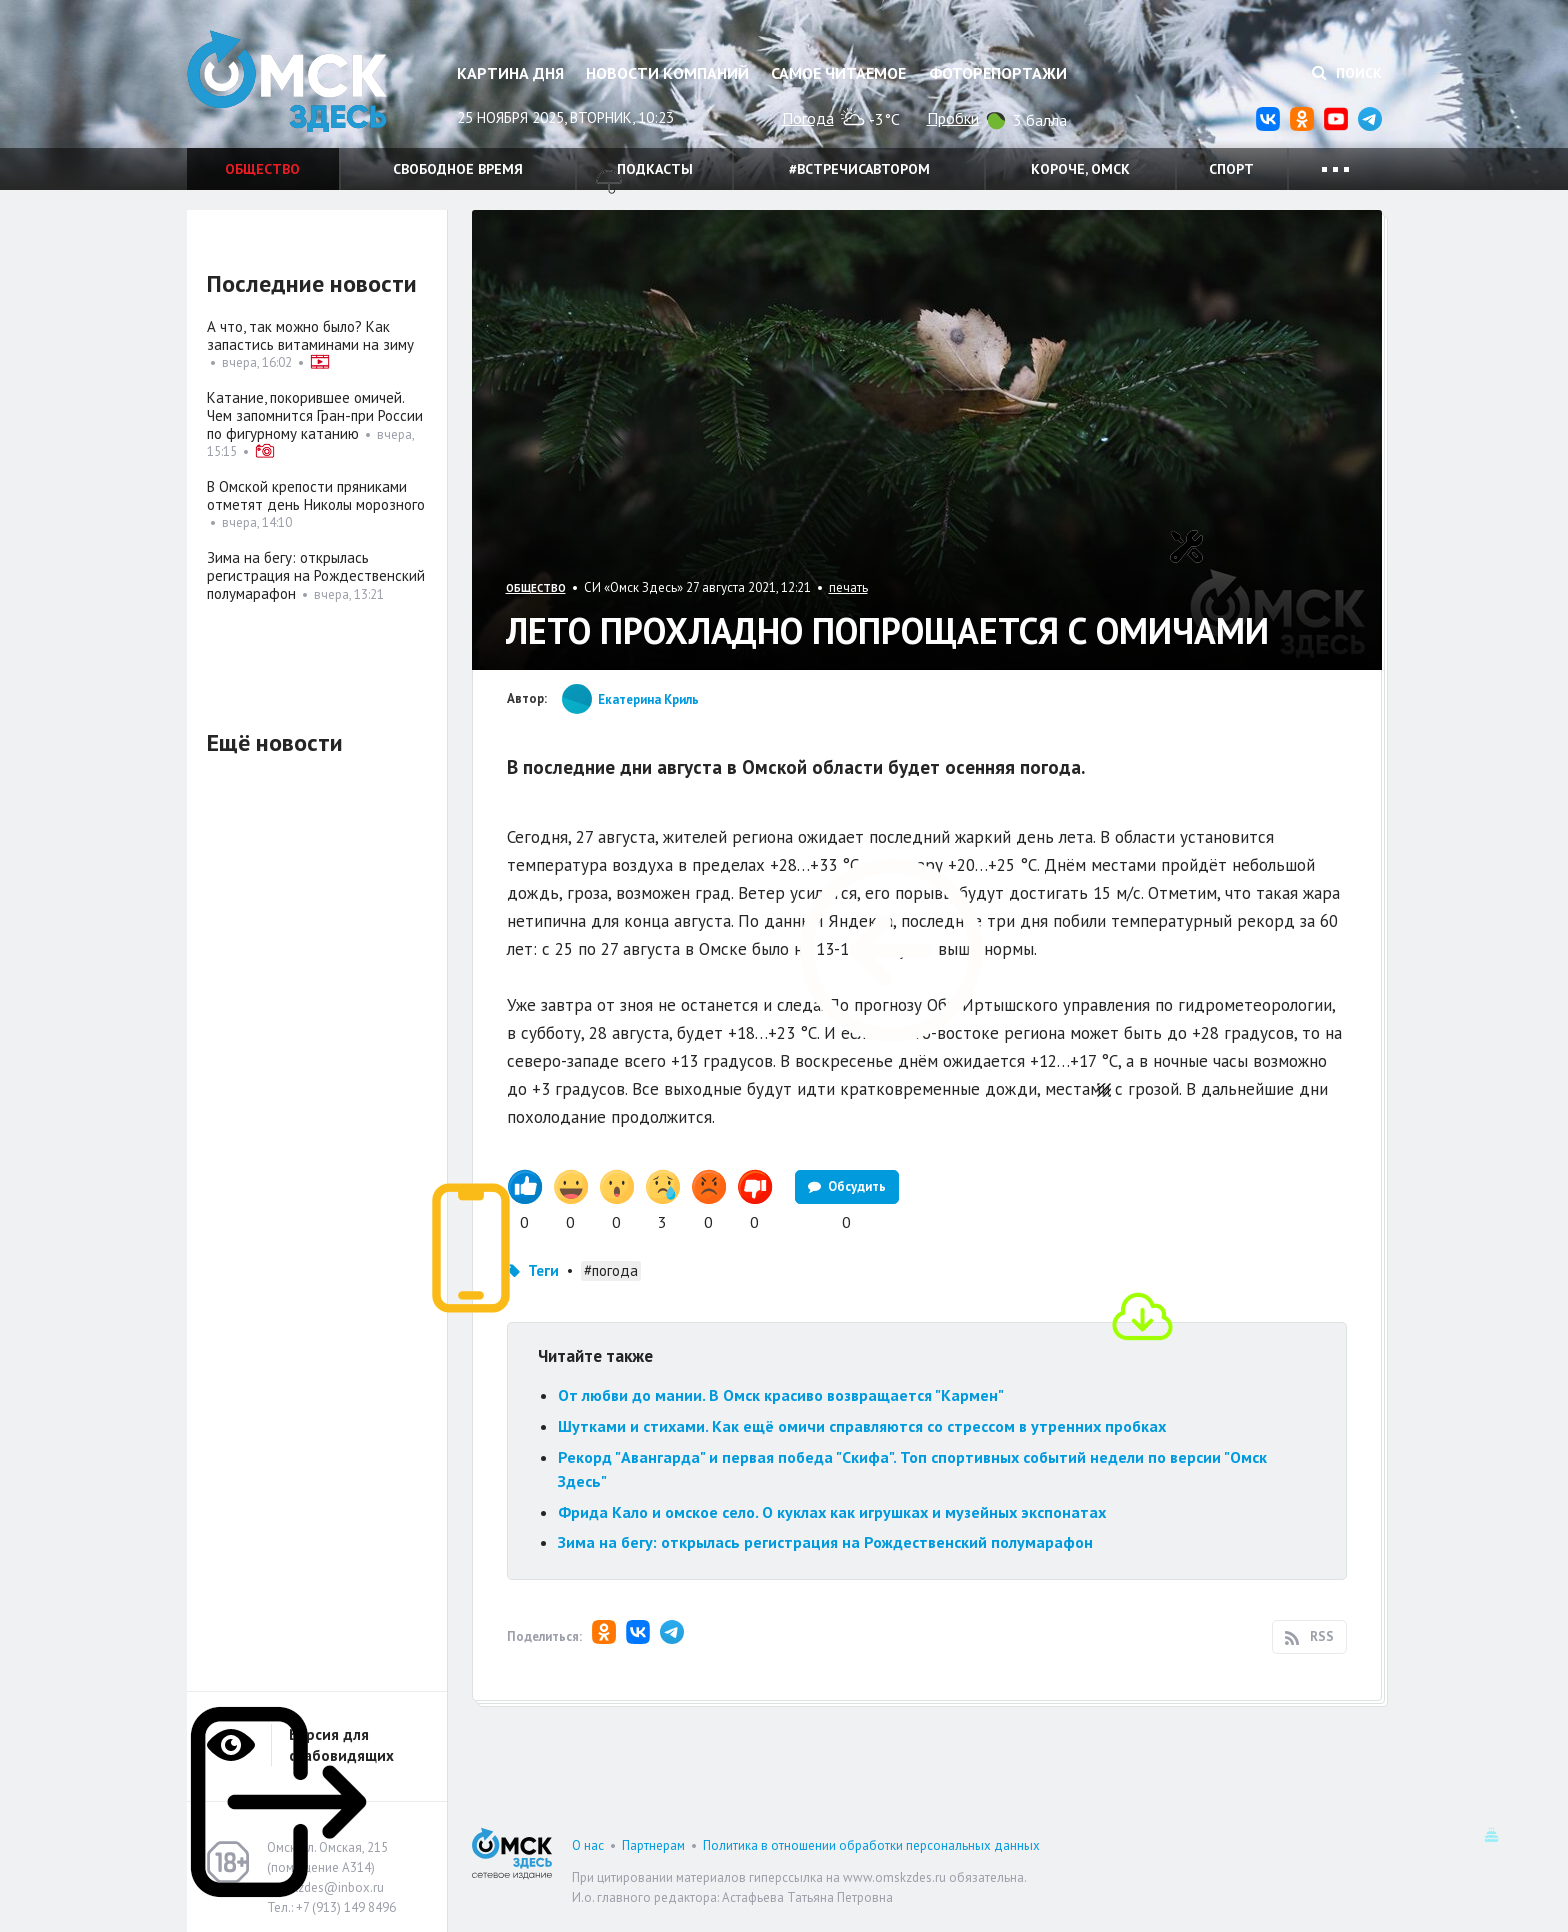 Image resolution: width=1568 pixels, height=1932 pixels. I want to click on apply texture or pattern overlay, so click(1104, 1090).